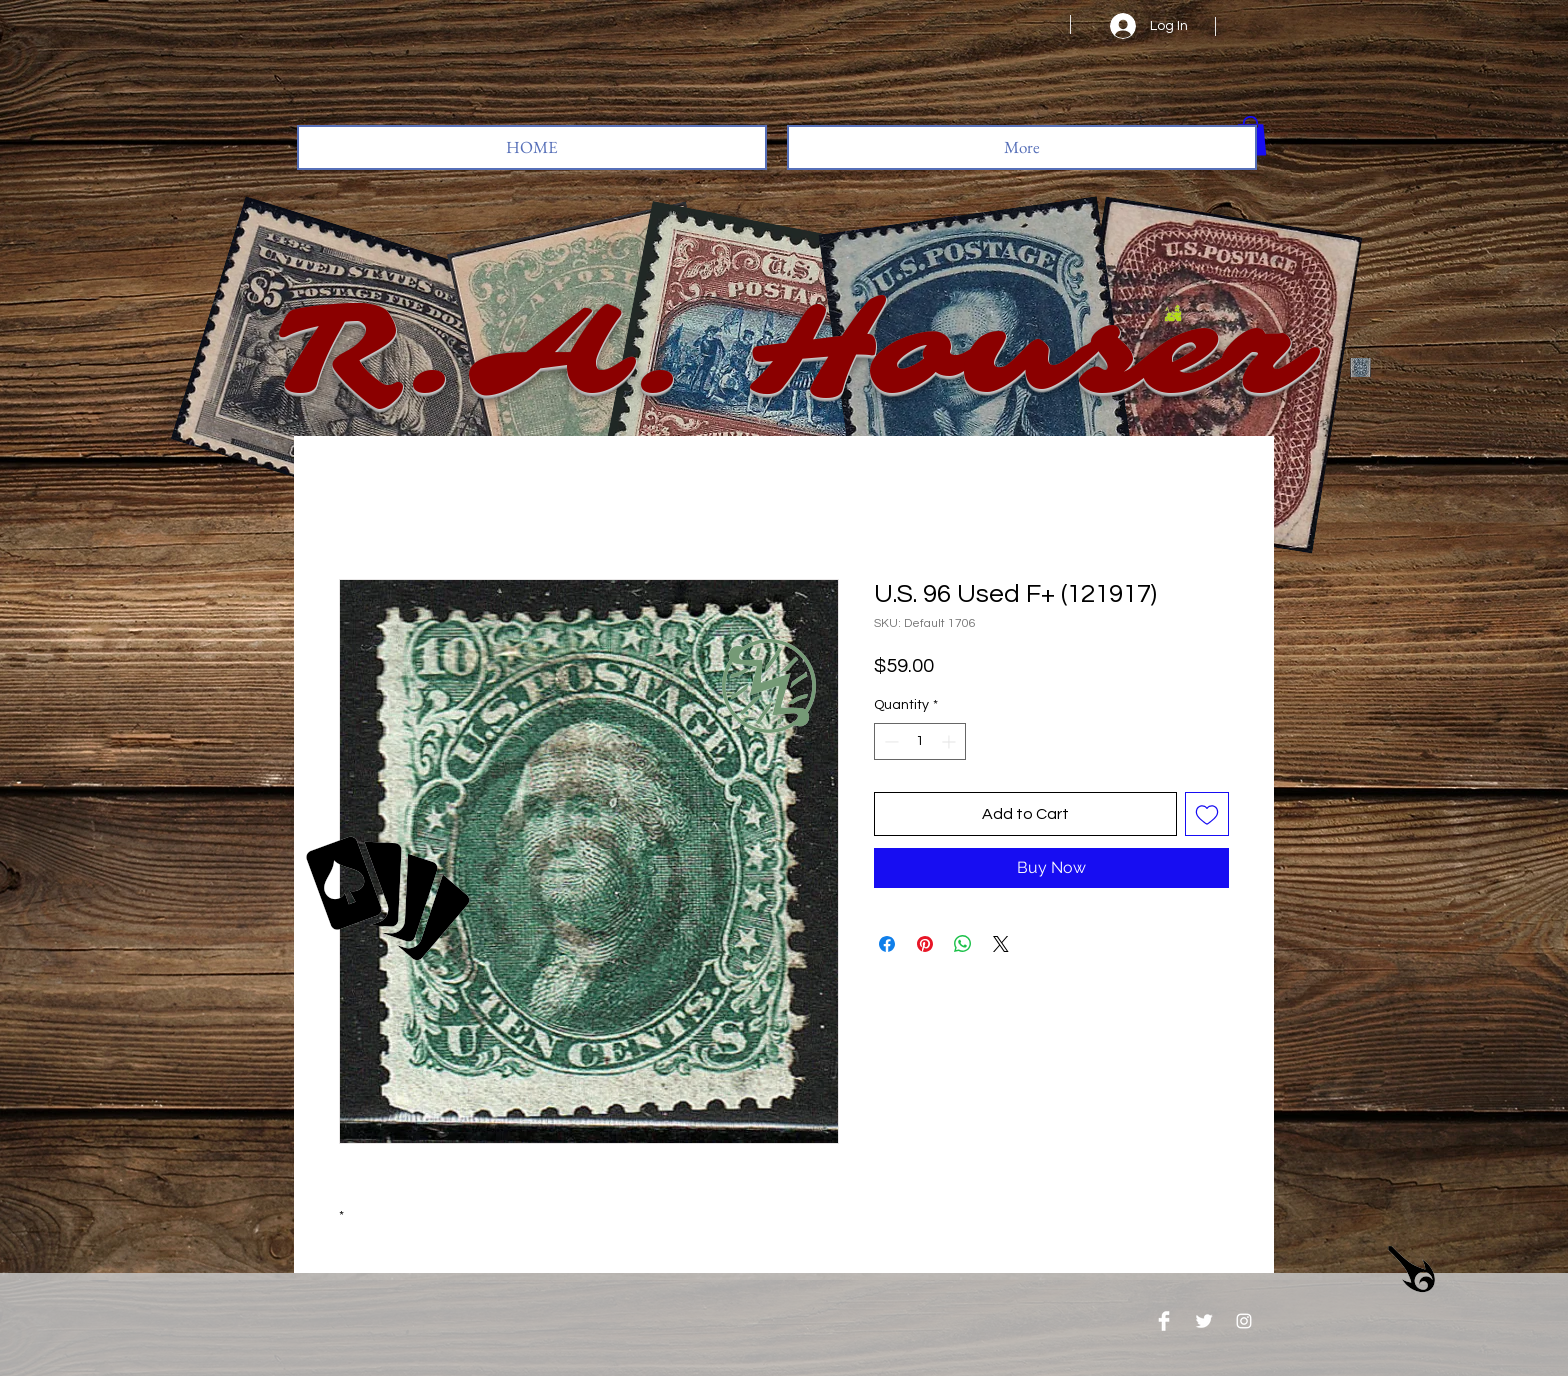 This screenshot has height=1376, width=1568. What do you see at coordinates (388, 899) in the screenshot?
I see `access card games or poker` at bounding box center [388, 899].